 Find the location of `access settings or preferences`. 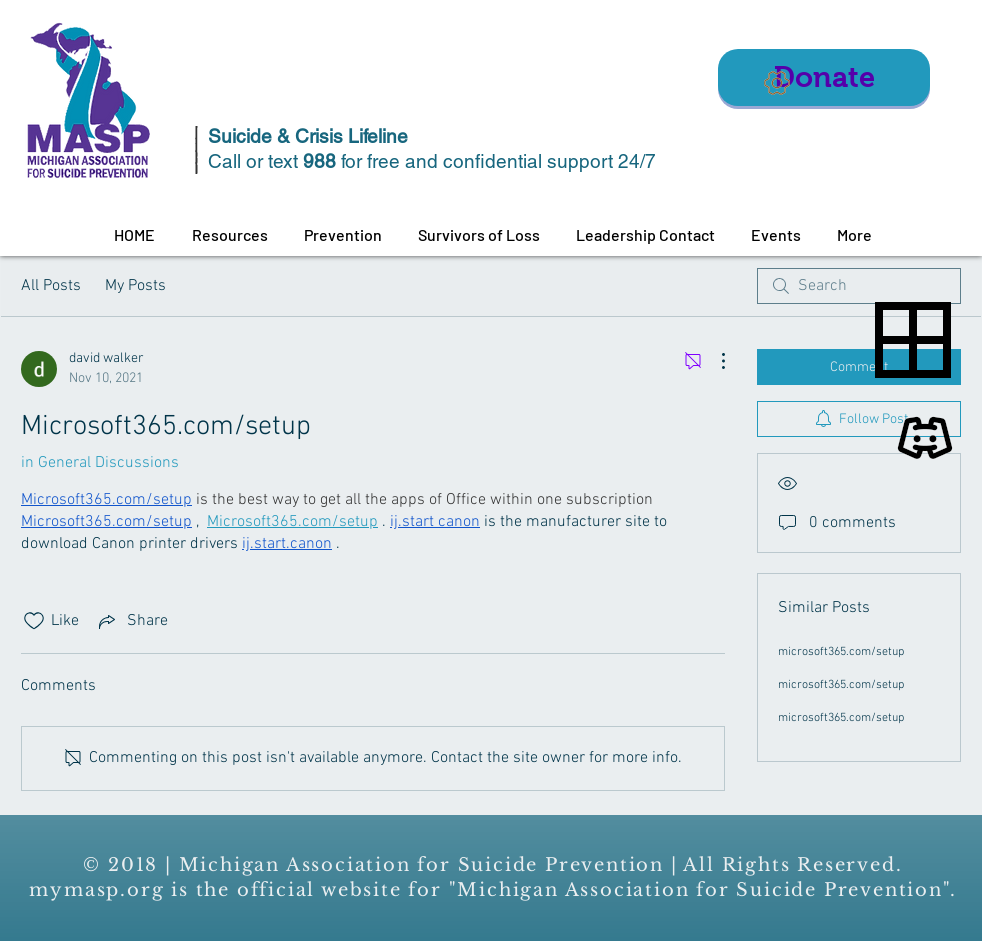

access settings or preferences is located at coordinates (777, 83).